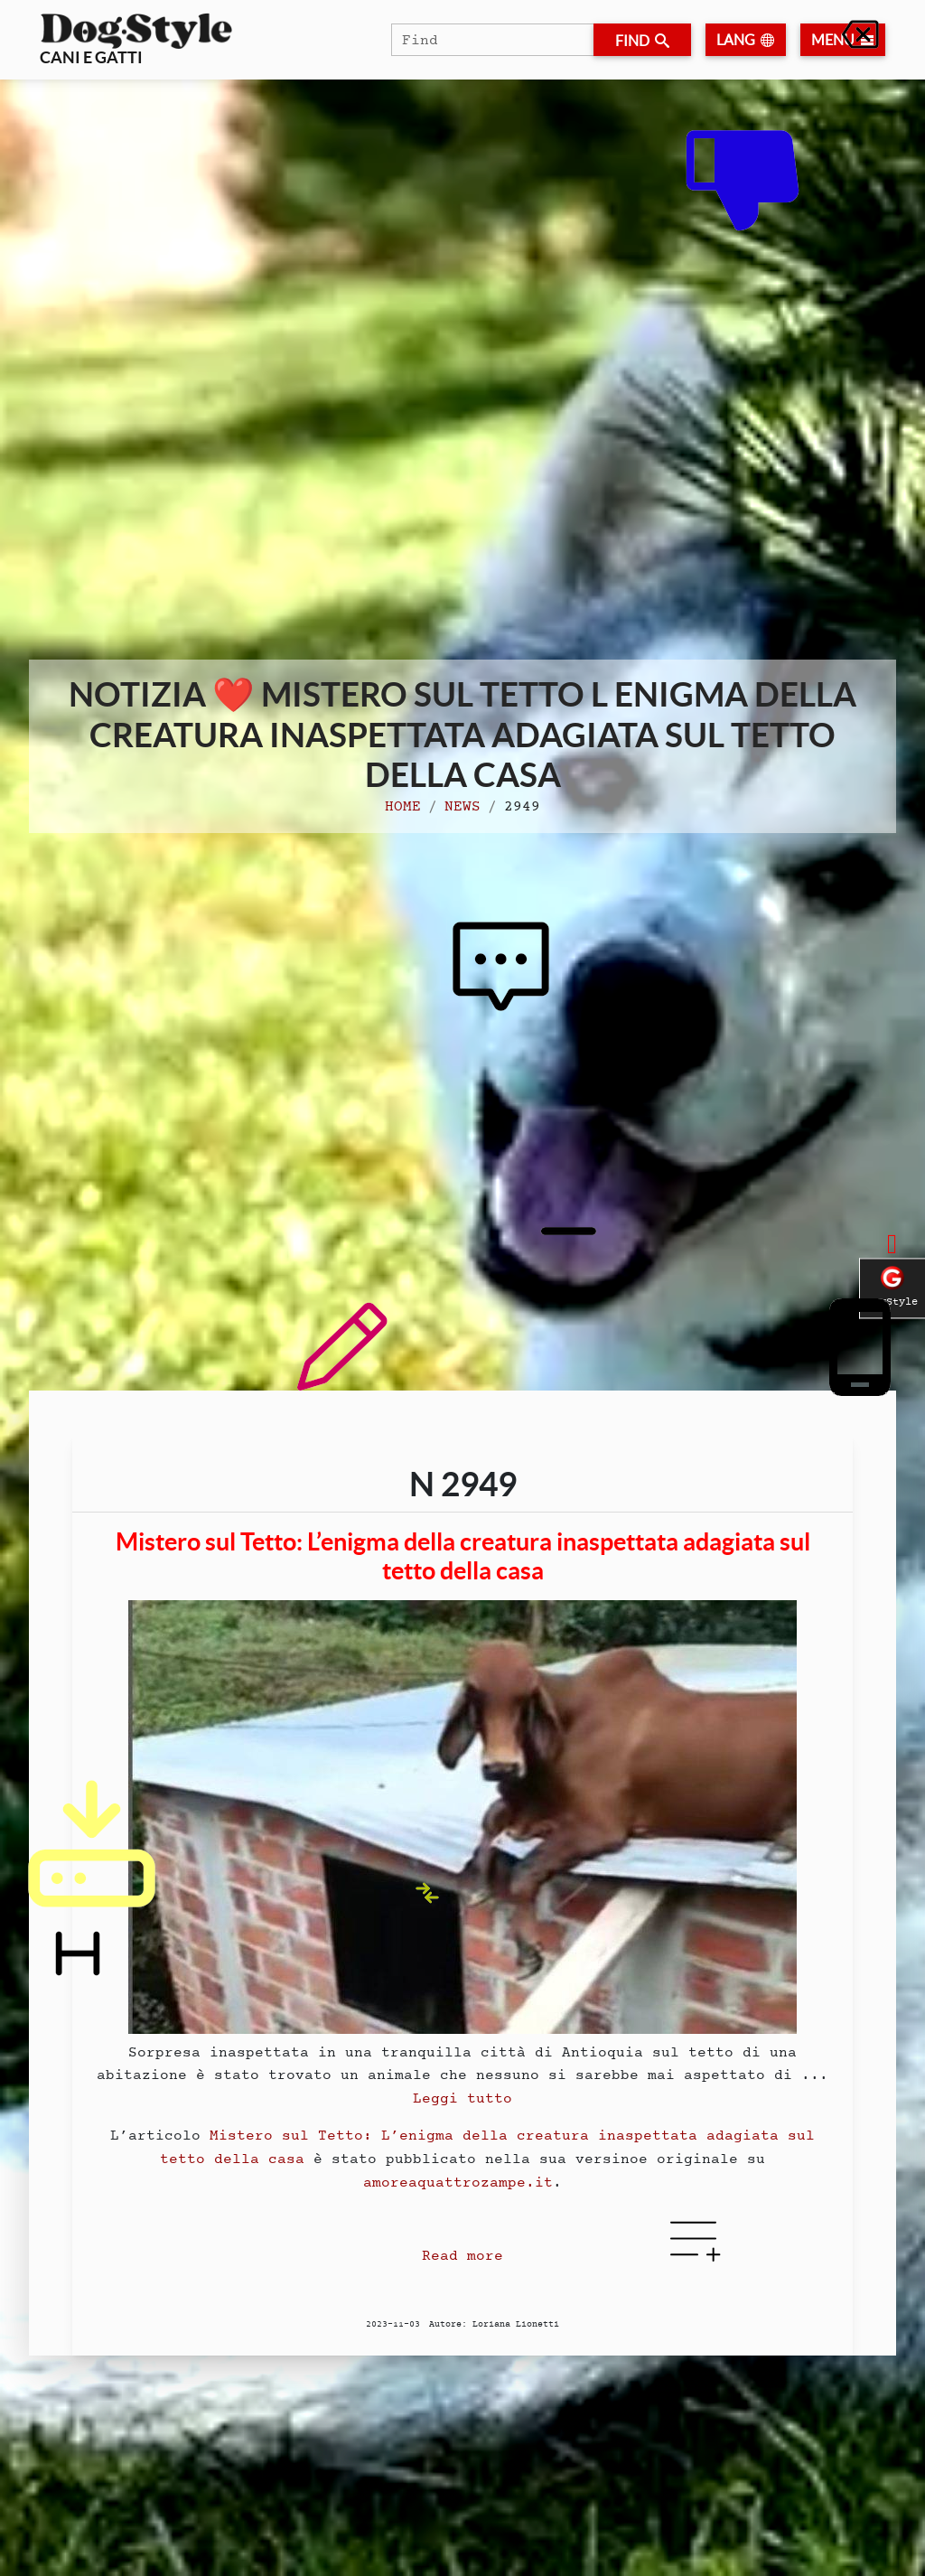  Describe the element at coordinates (500, 962) in the screenshot. I see `open chat or messaging` at that location.